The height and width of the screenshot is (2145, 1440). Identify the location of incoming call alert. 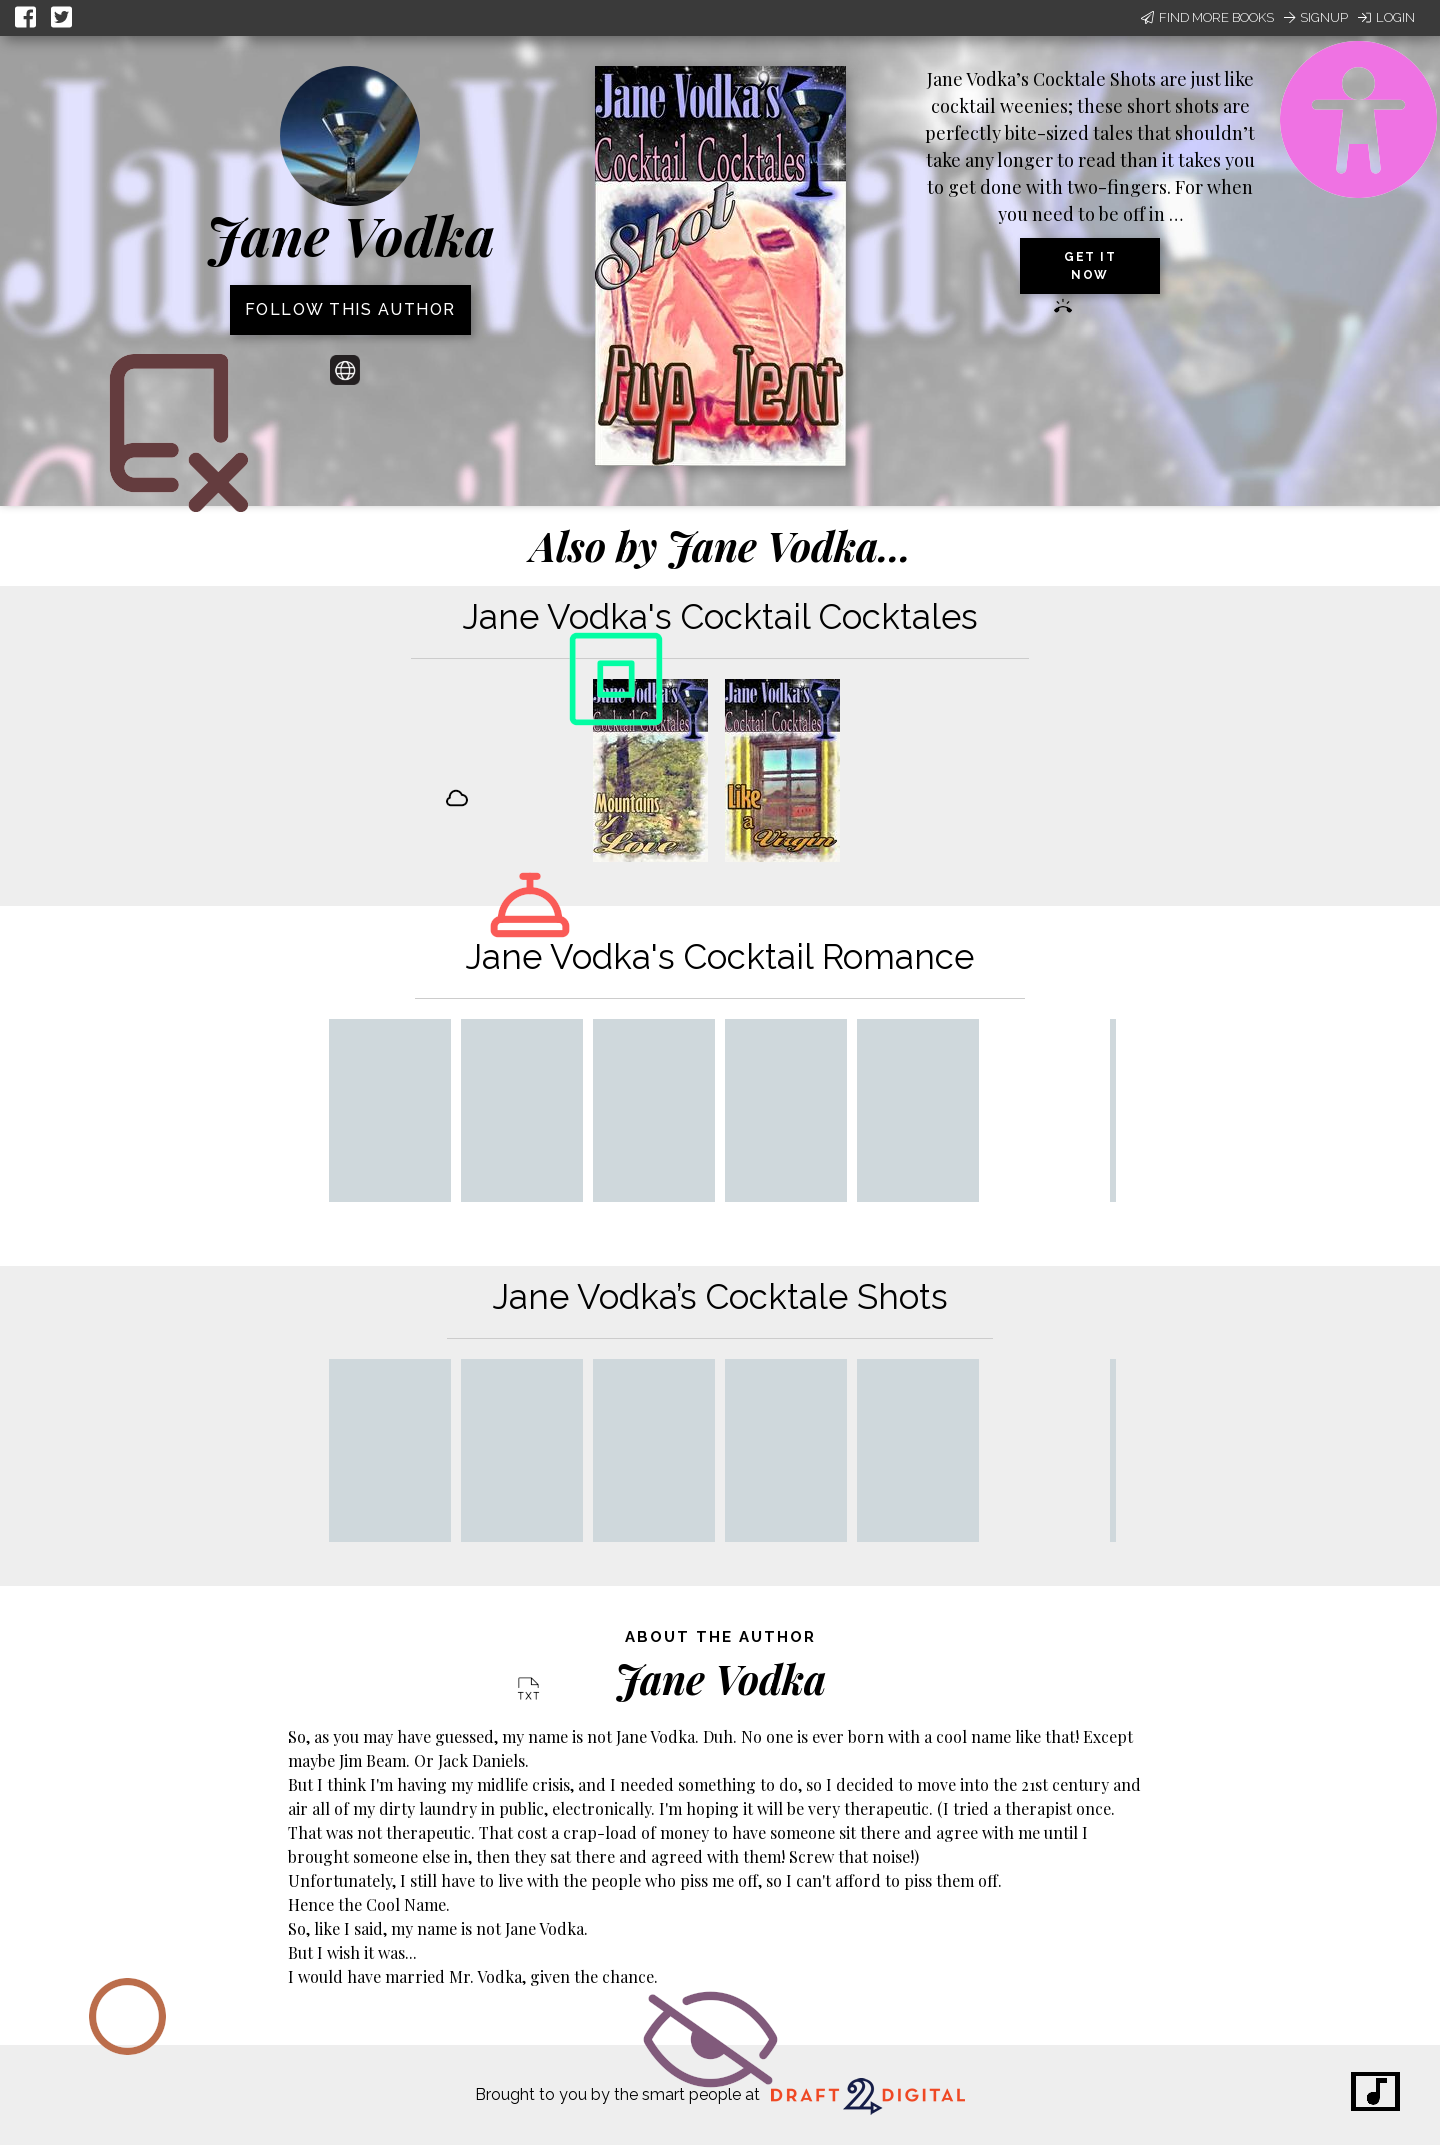
(1063, 306).